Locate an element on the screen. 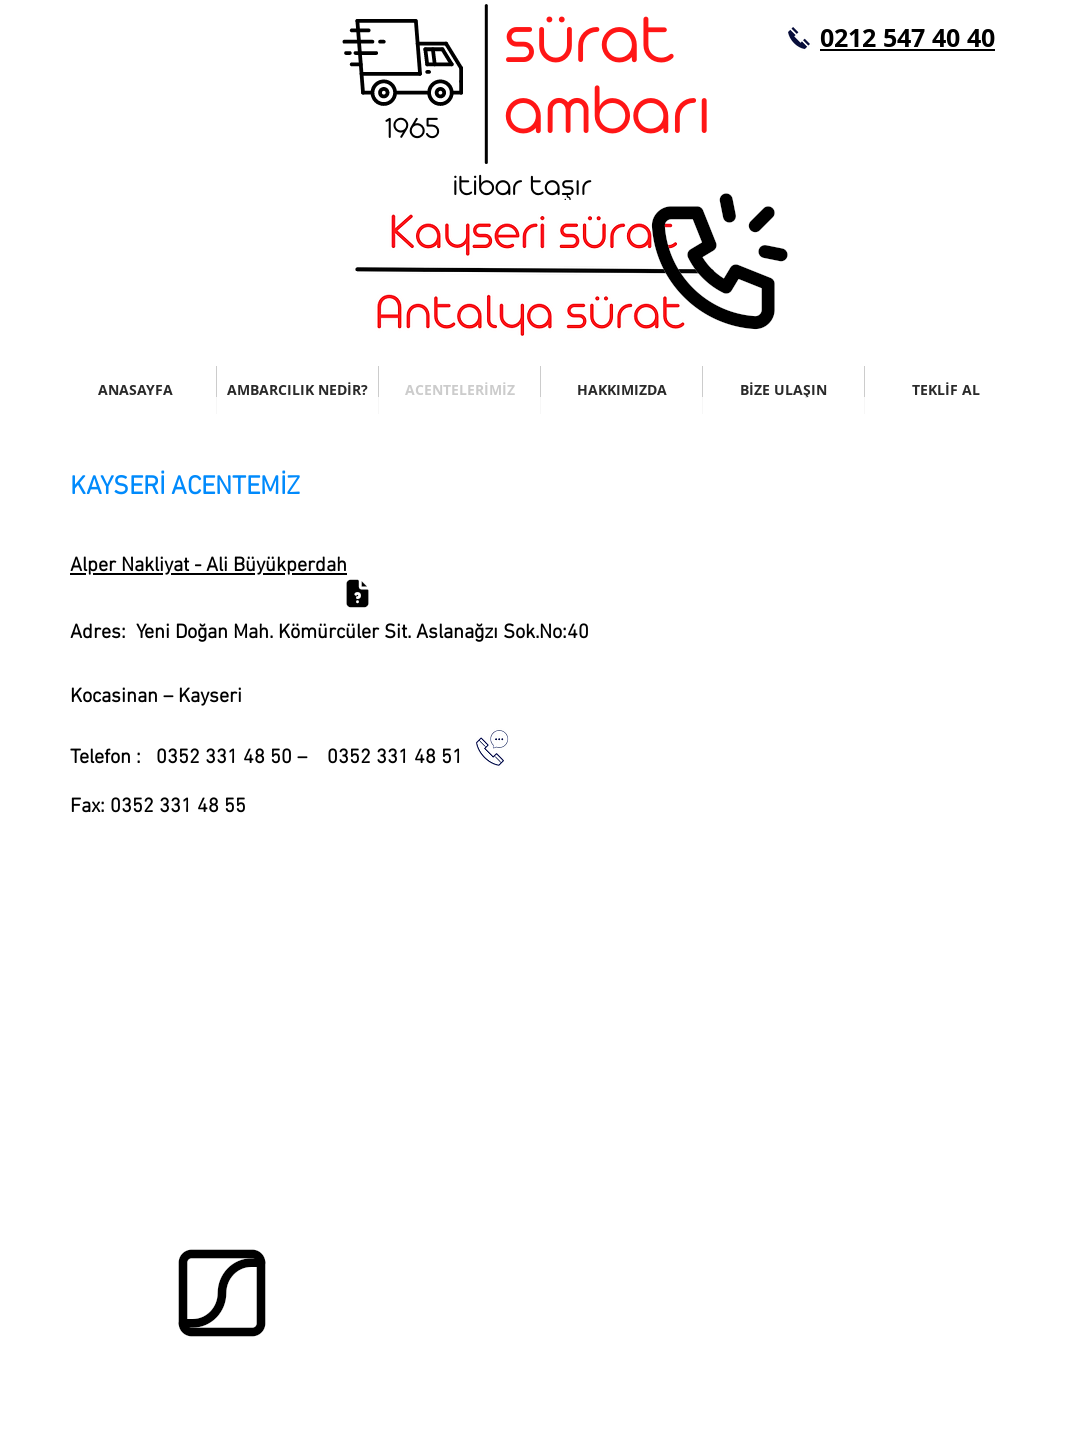  adjust display contrast settings is located at coordinates (222, 1293).